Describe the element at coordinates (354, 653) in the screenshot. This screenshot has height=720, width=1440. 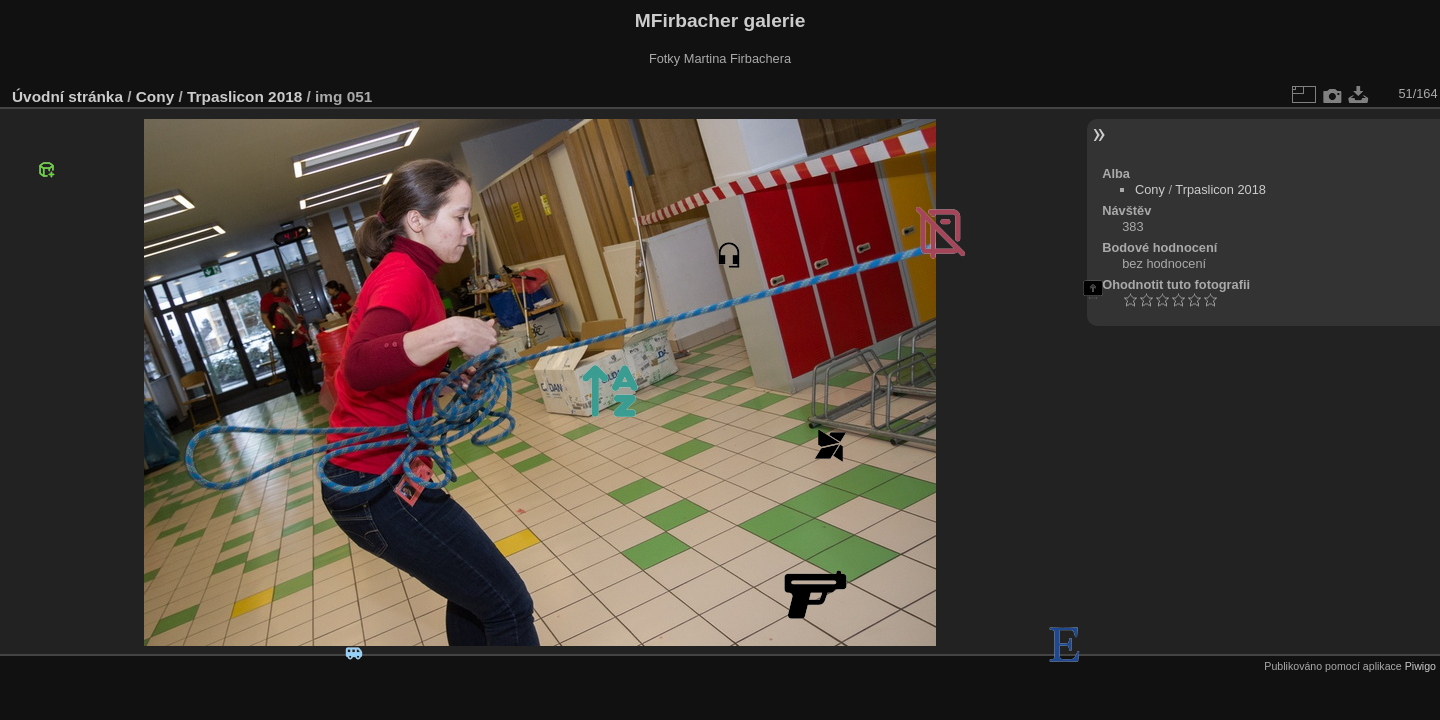
I see `access shuttle or transportation services` at that location.